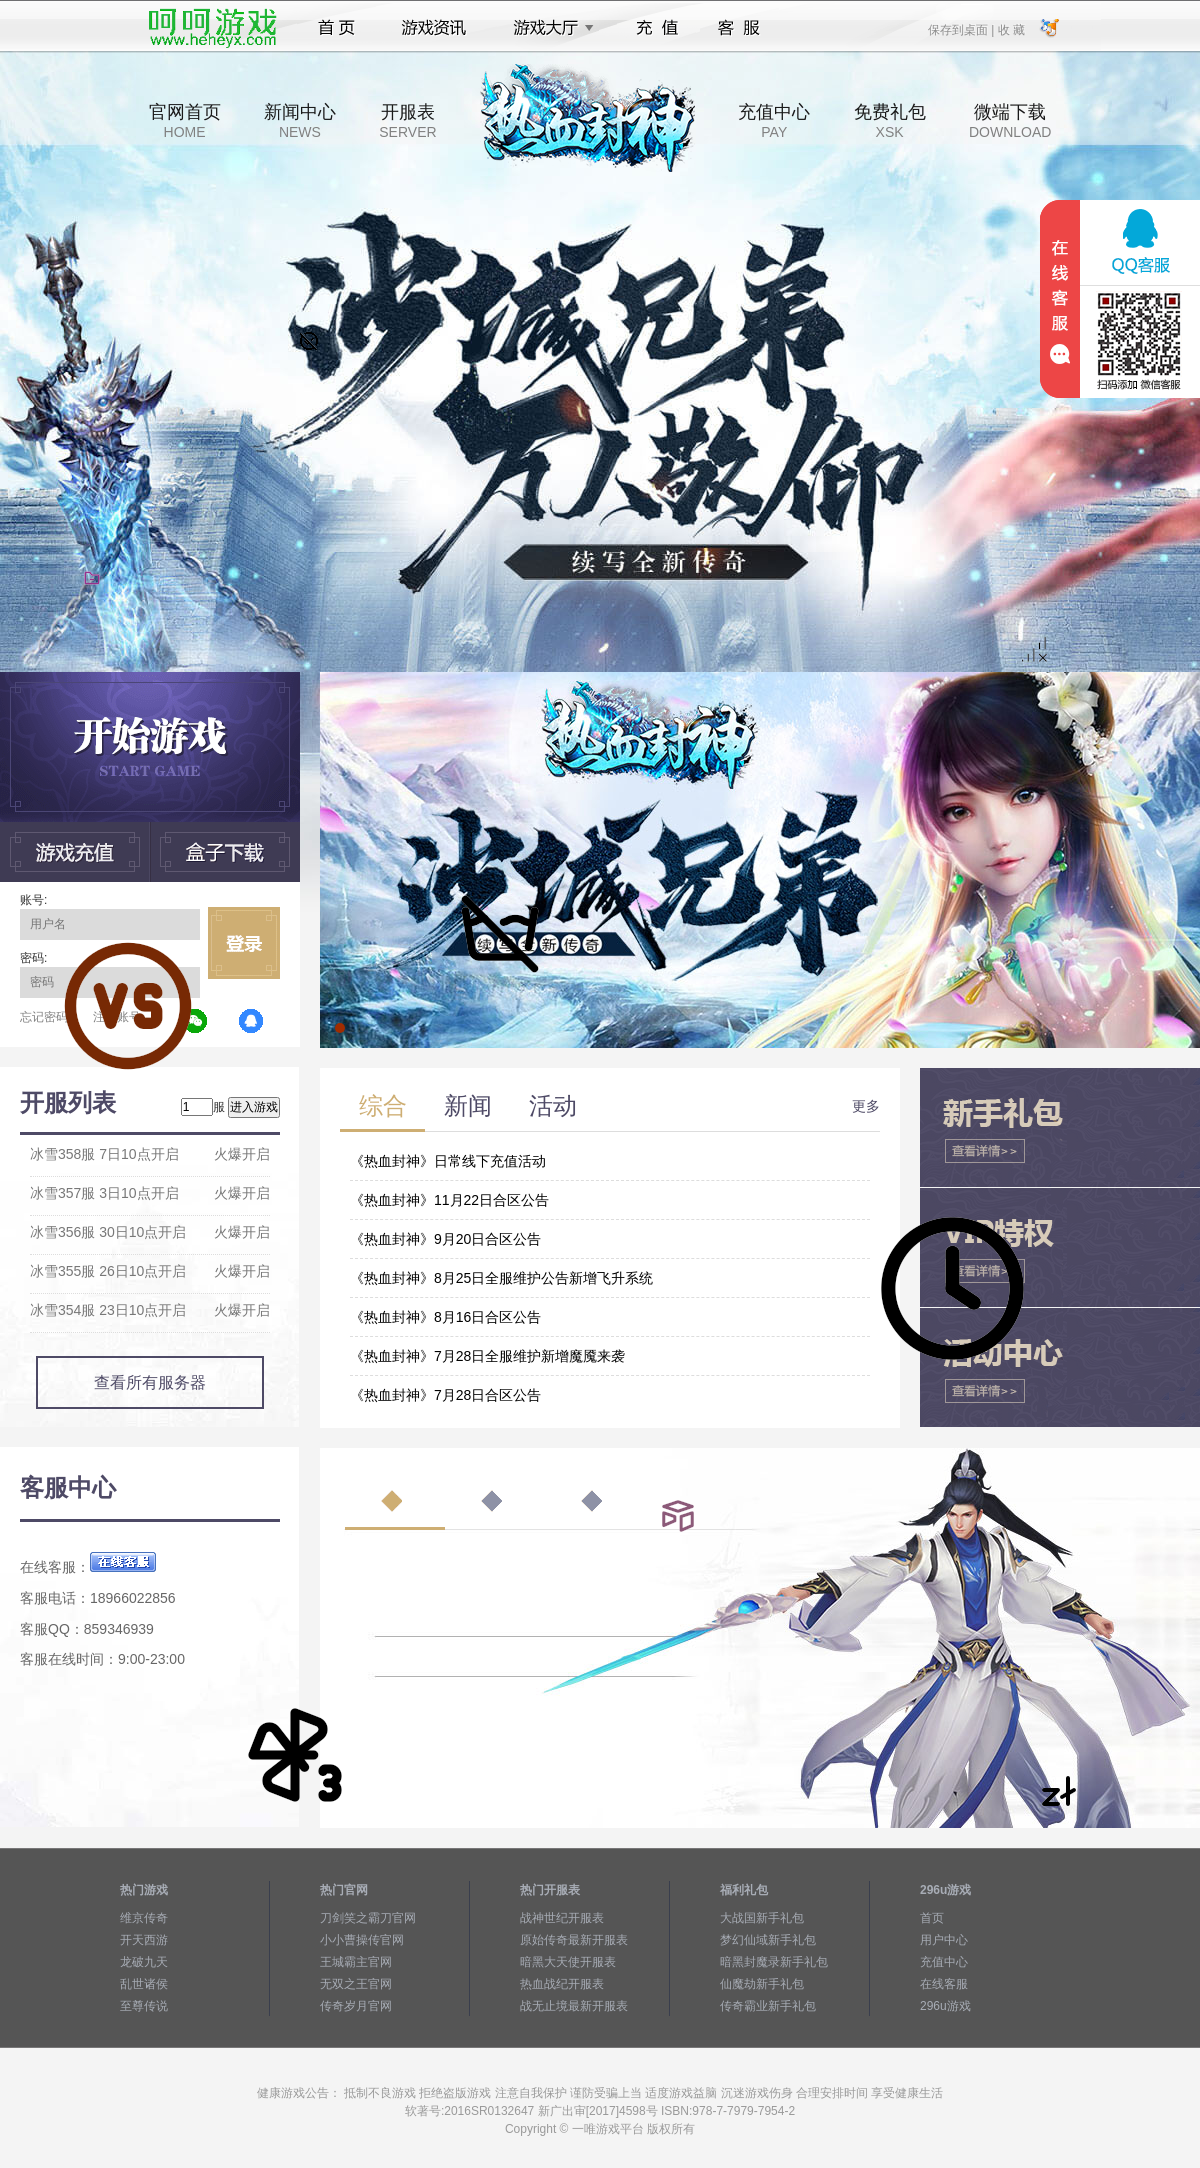 This screenshot has width=1200, height=2168. Describe the element at coordinates (309, 341) in the screenshot. I see `indicates content is unpublished or hidden from public view` at that location.